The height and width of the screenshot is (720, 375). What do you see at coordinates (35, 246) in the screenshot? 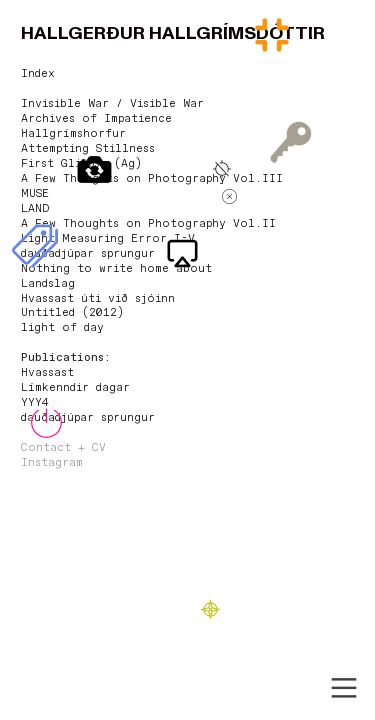
I see `view tags or labels` at bounding box center [35, 246].